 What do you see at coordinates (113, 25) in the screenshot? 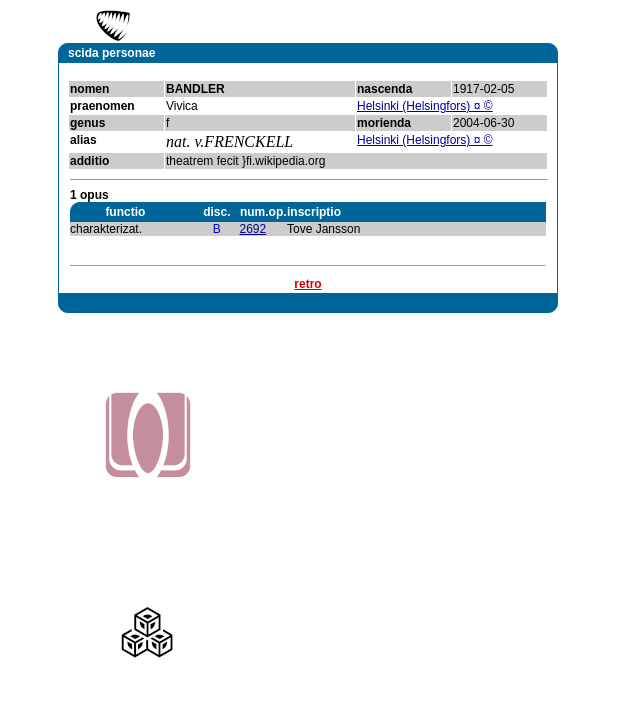
I see `select a monster or creature type in a game` at bounding box center [113, 25].